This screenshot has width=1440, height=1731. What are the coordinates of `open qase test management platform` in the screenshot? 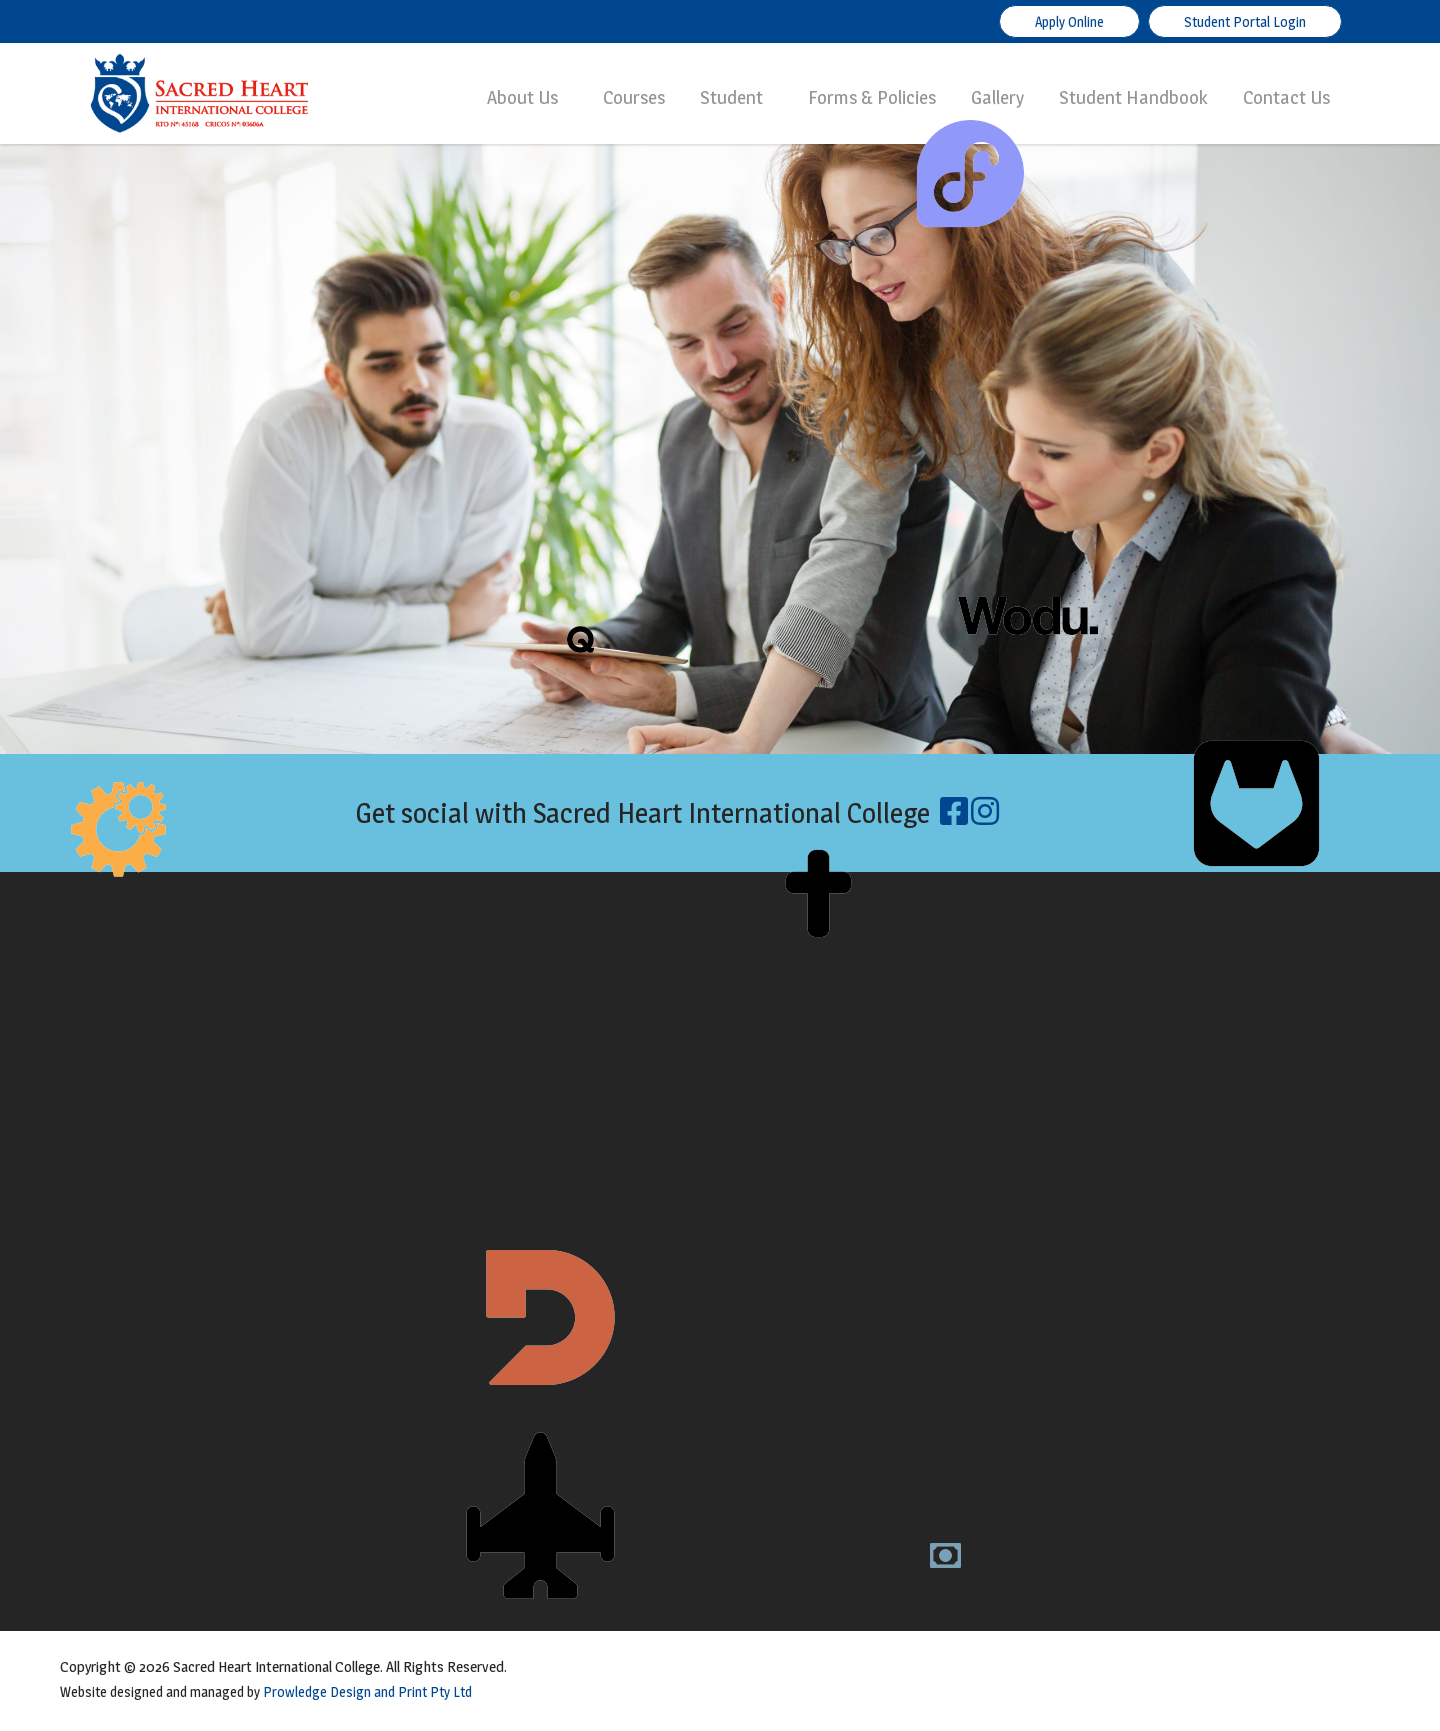 It's located at (580, 639).